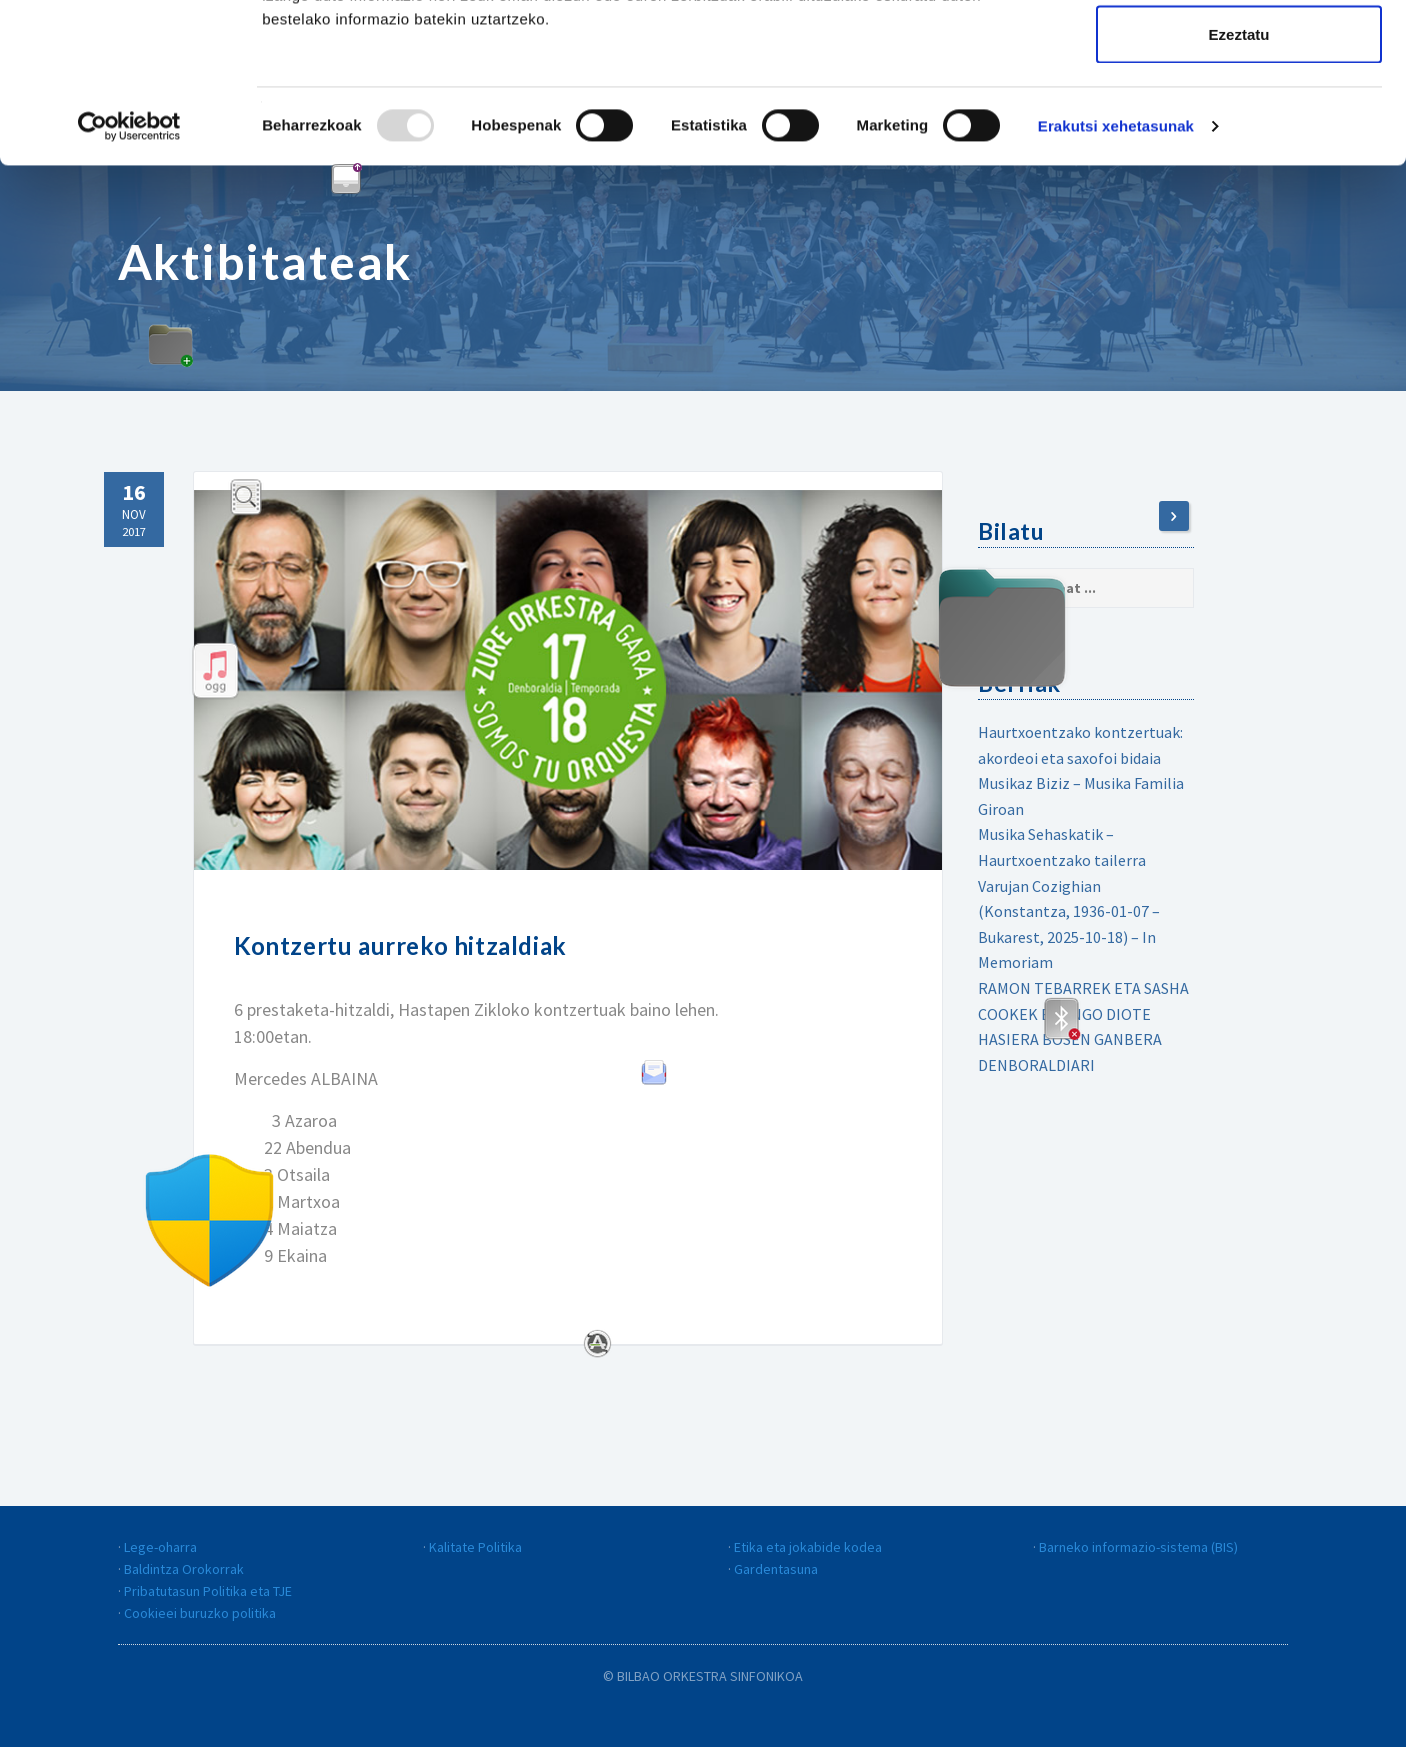 The height and width of the screenshot is (1747, 1406). What do you see at coordinates (215, 670) in the screenshot?
I see `an ogg vorbis audio file` at bounding box center [215, 670].